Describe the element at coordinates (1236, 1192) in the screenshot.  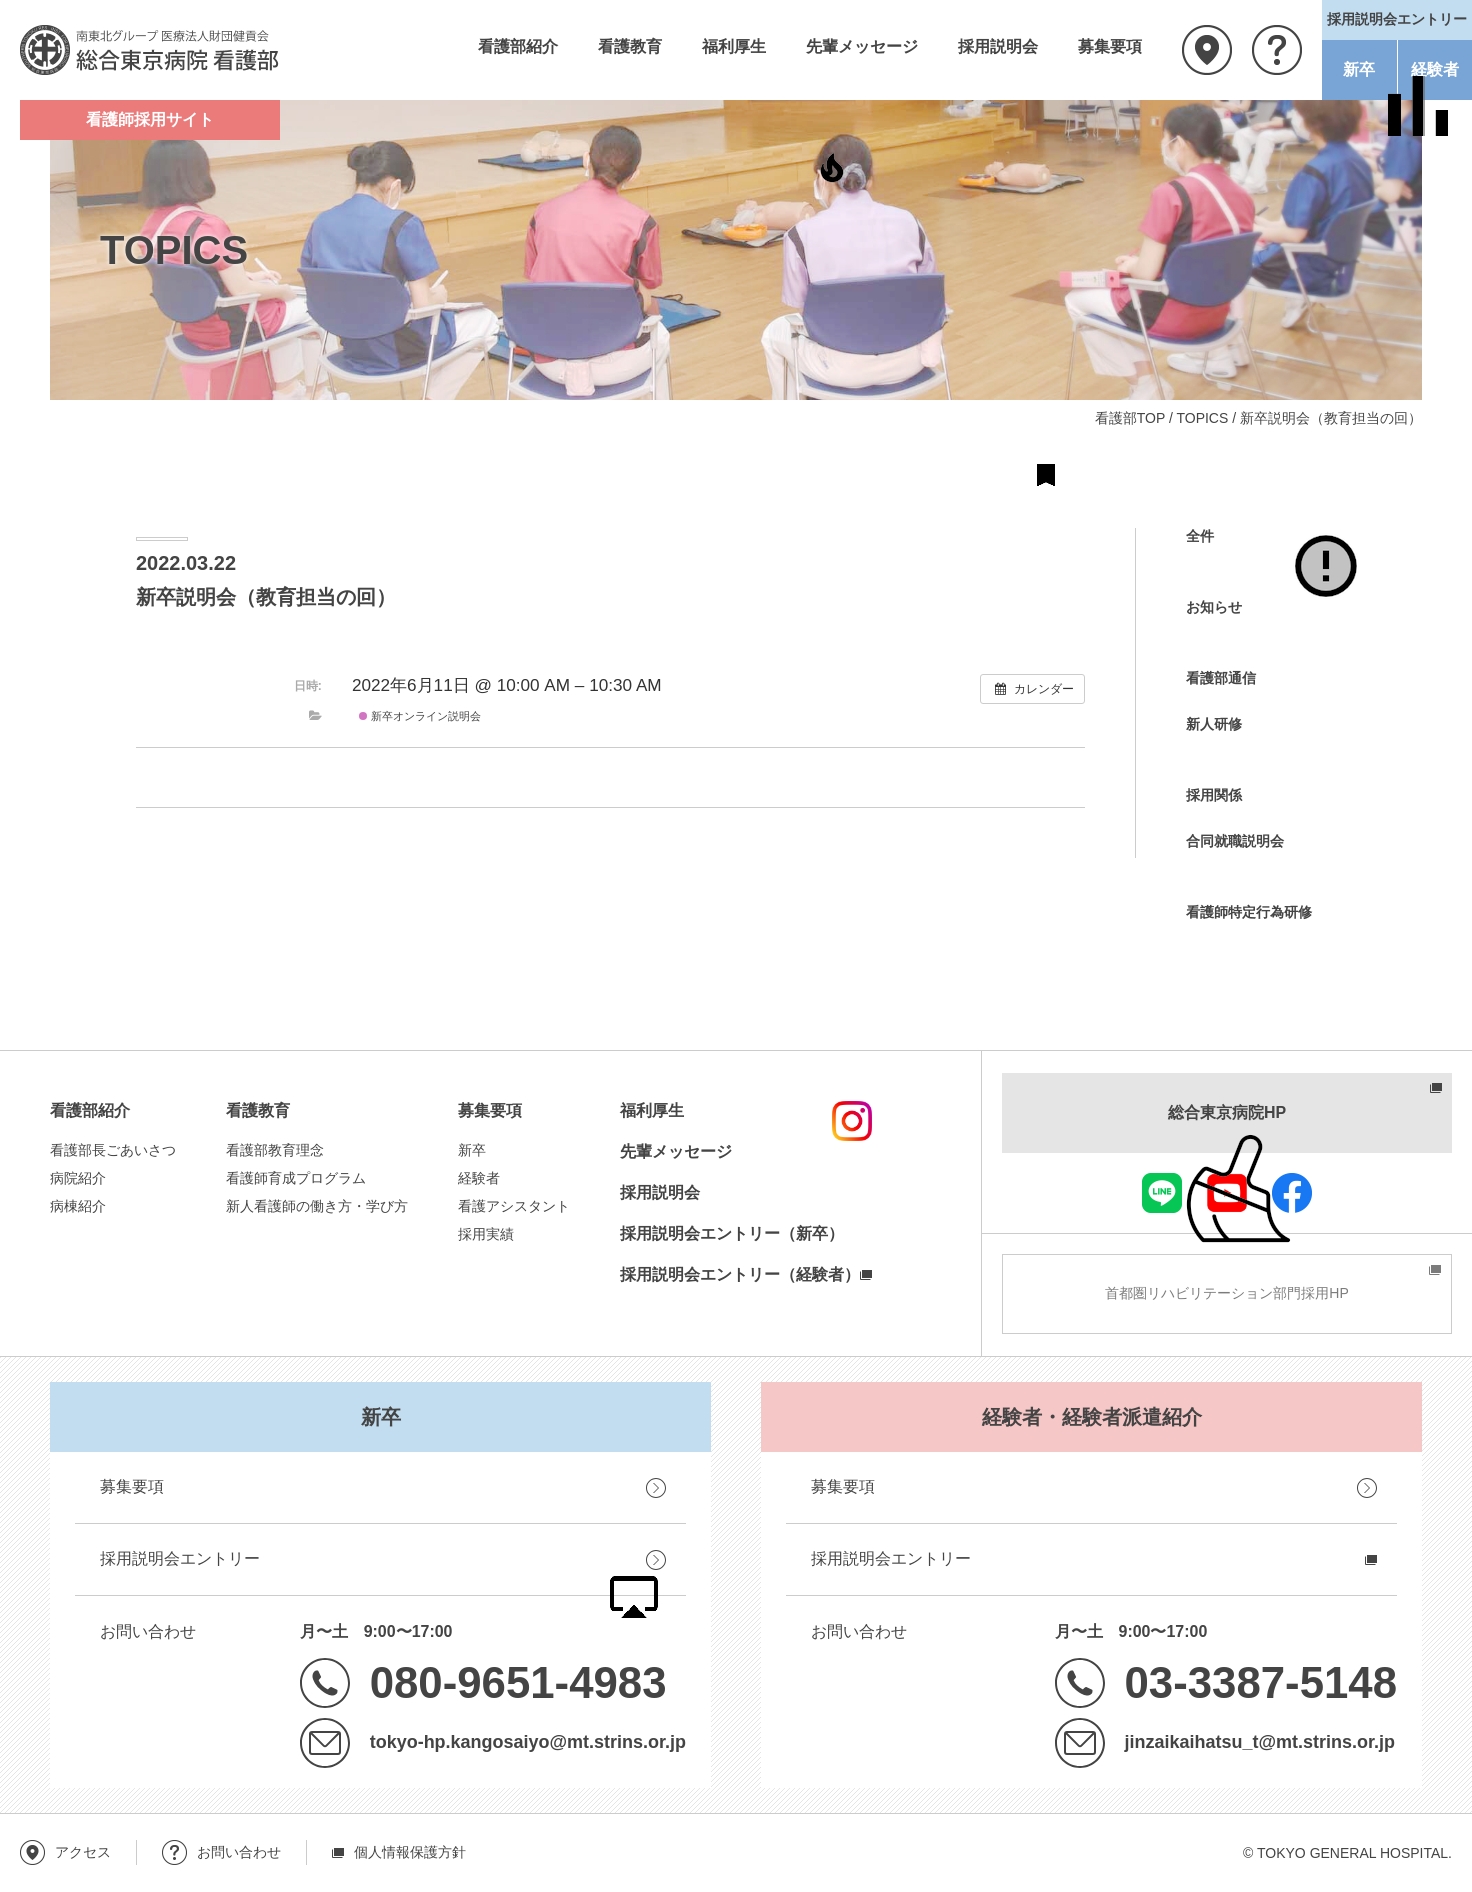
I see `clear or clean up data` at that location.